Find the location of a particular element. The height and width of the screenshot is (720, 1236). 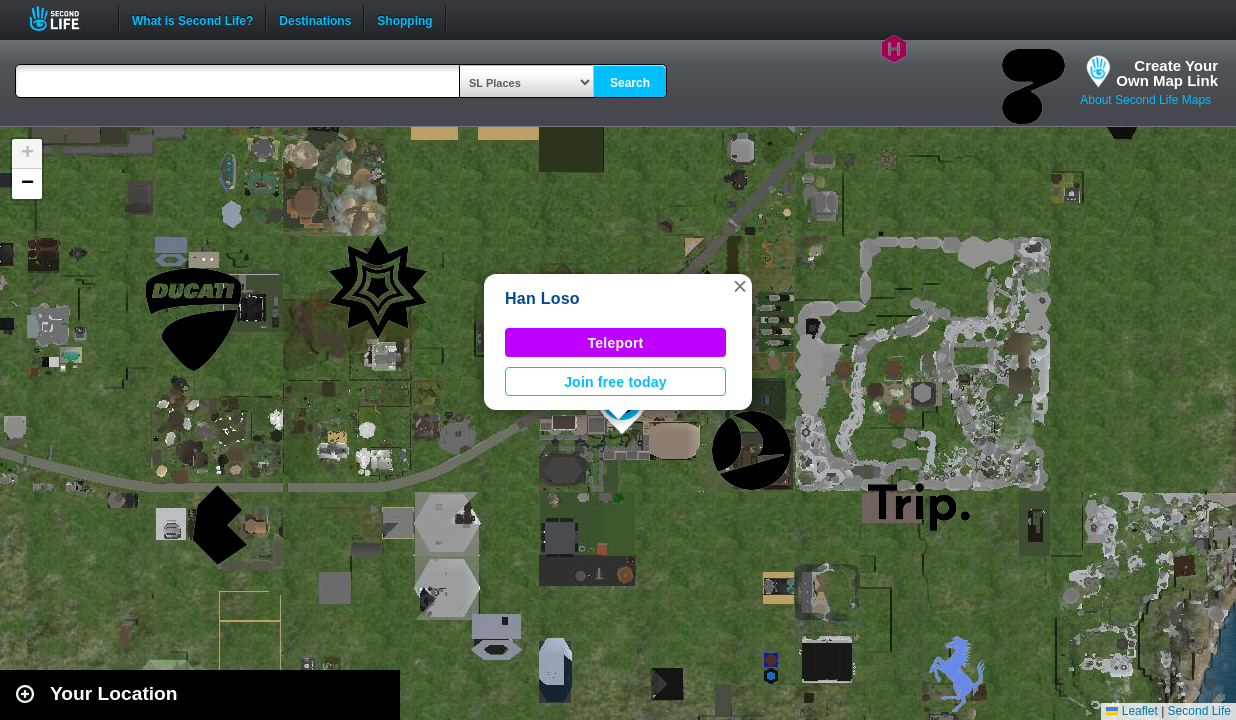

open HTTPie API client is located at coordinates (1033, 86).